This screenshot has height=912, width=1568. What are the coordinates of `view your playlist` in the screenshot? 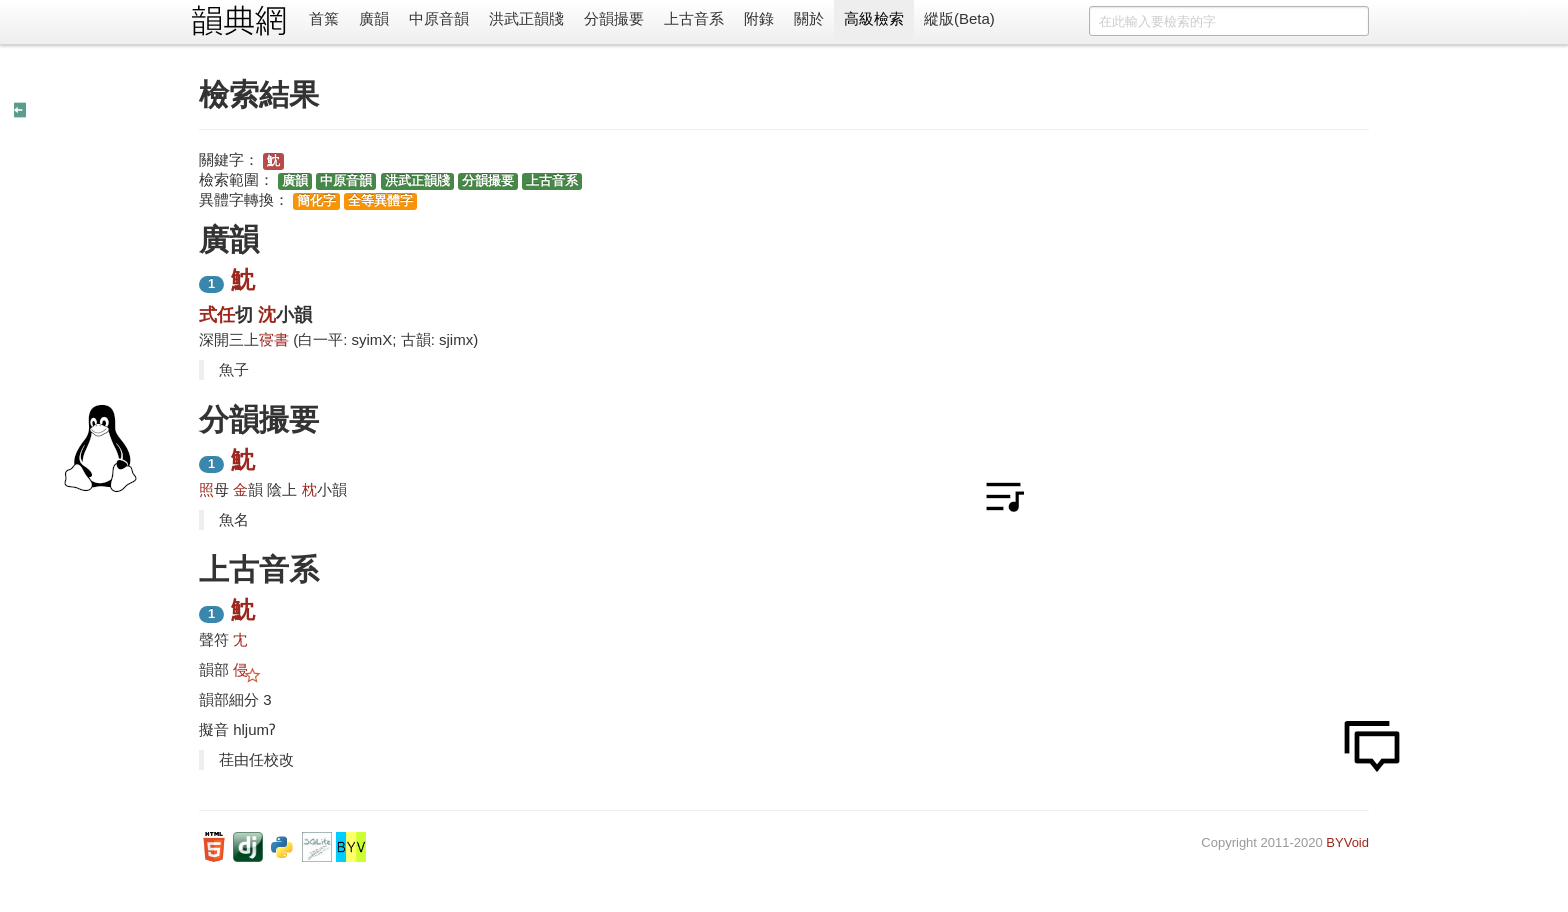 It's located at (1003, 496).